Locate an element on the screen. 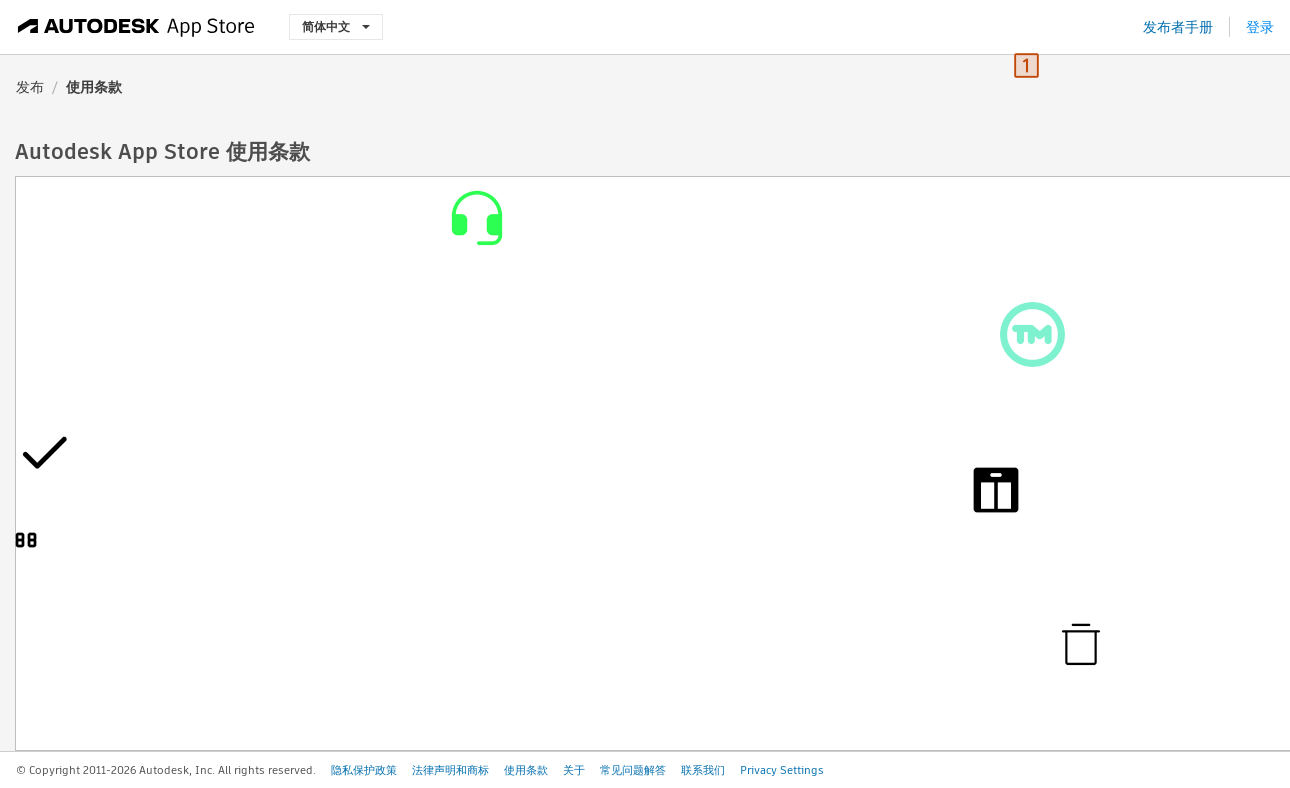  delete this item is located at coordinates (1081, 646).